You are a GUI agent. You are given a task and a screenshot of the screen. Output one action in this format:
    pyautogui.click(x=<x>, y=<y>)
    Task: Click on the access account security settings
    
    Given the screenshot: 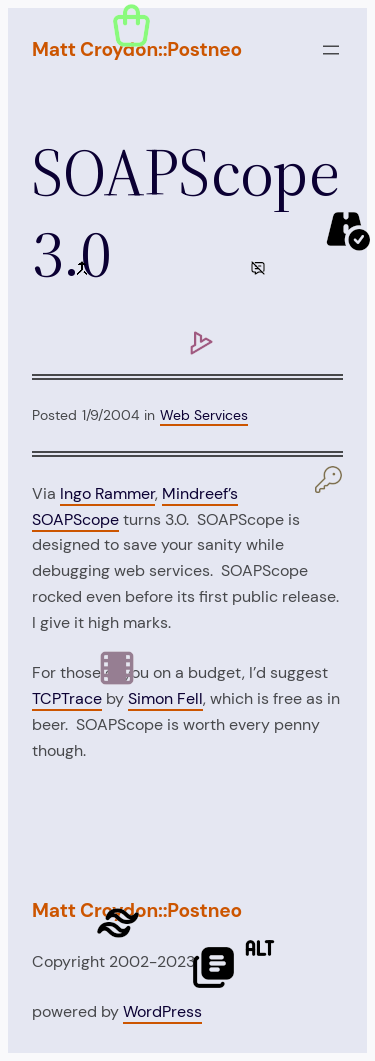 What is the action you would take?
    pyautogui.click(x=328, y=479)
    